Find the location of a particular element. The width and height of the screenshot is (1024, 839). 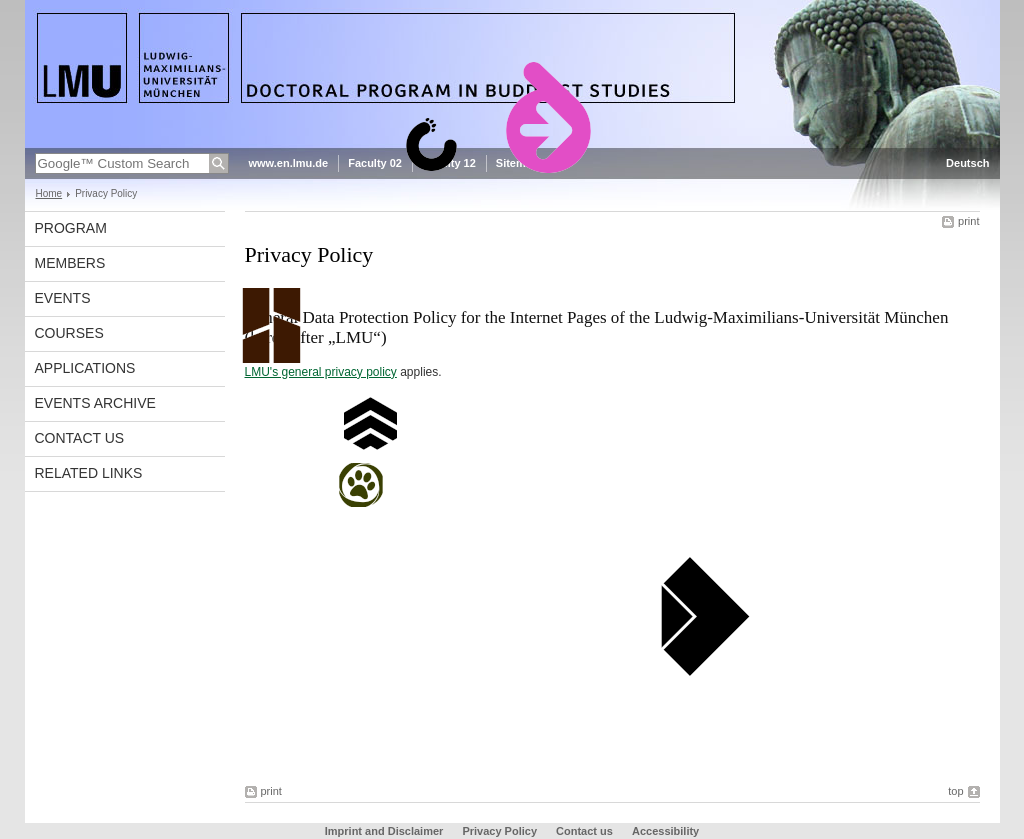

open koyeb cloud platform is located at coordinates (370, 423).